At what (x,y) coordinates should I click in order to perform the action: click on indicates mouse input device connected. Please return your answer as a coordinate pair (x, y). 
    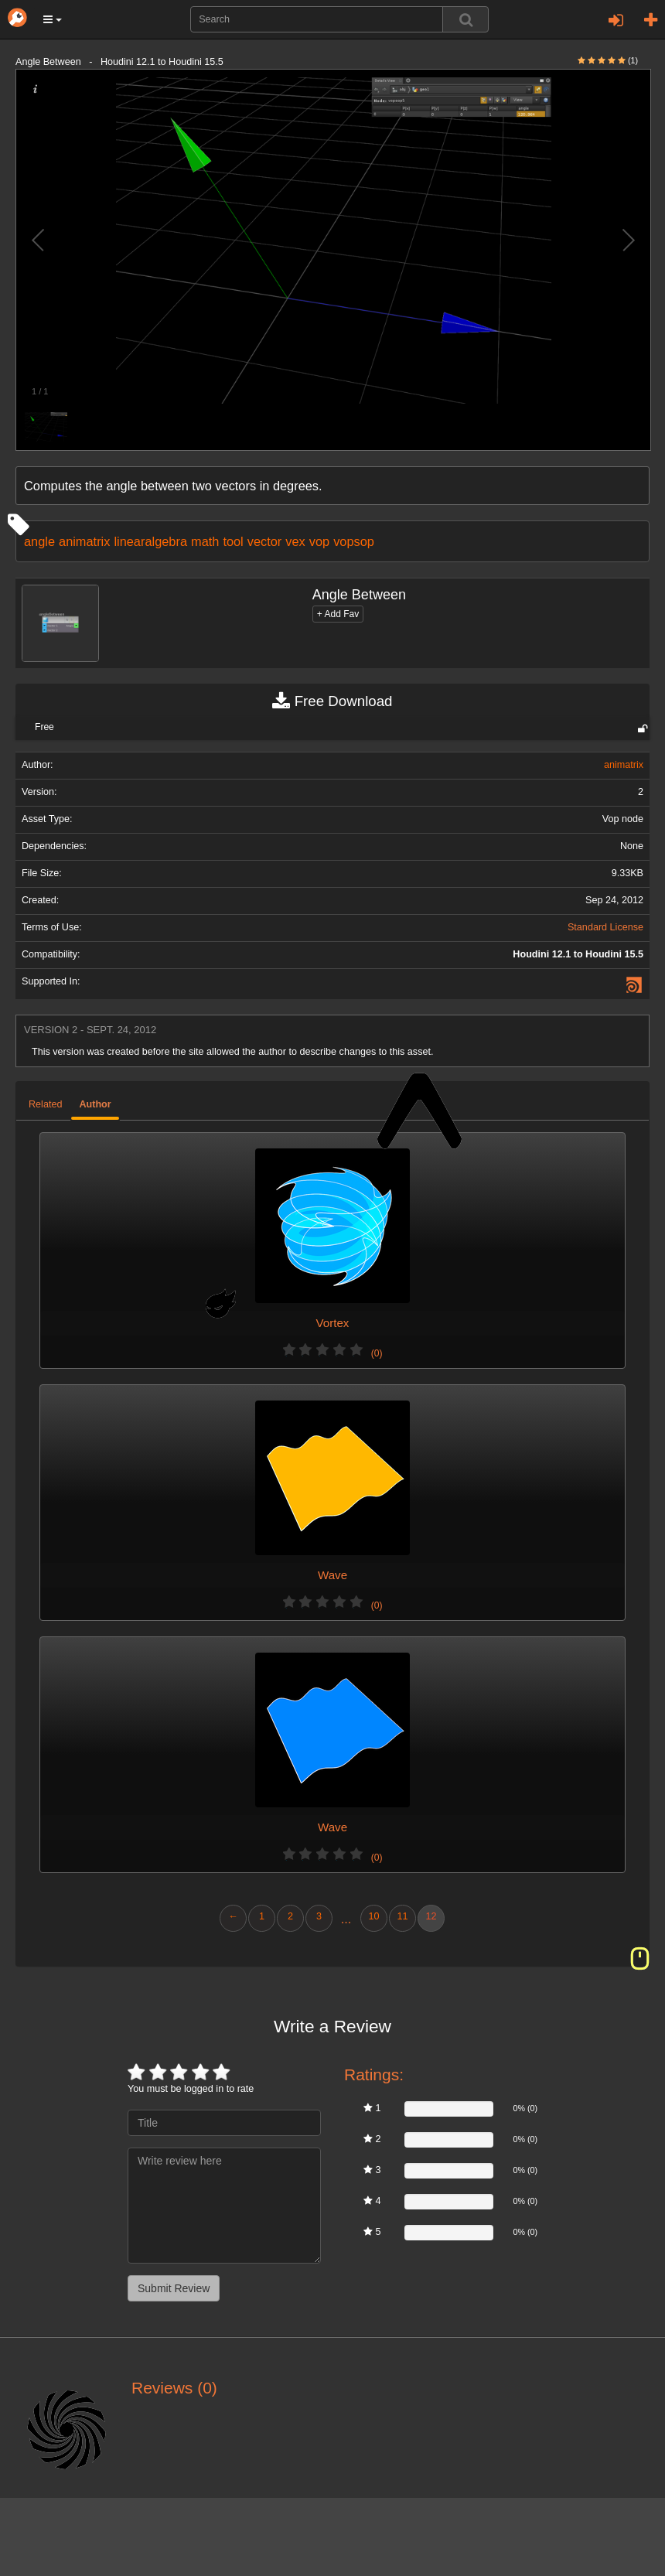
    Looking at the image, I should click on (639, 1958).